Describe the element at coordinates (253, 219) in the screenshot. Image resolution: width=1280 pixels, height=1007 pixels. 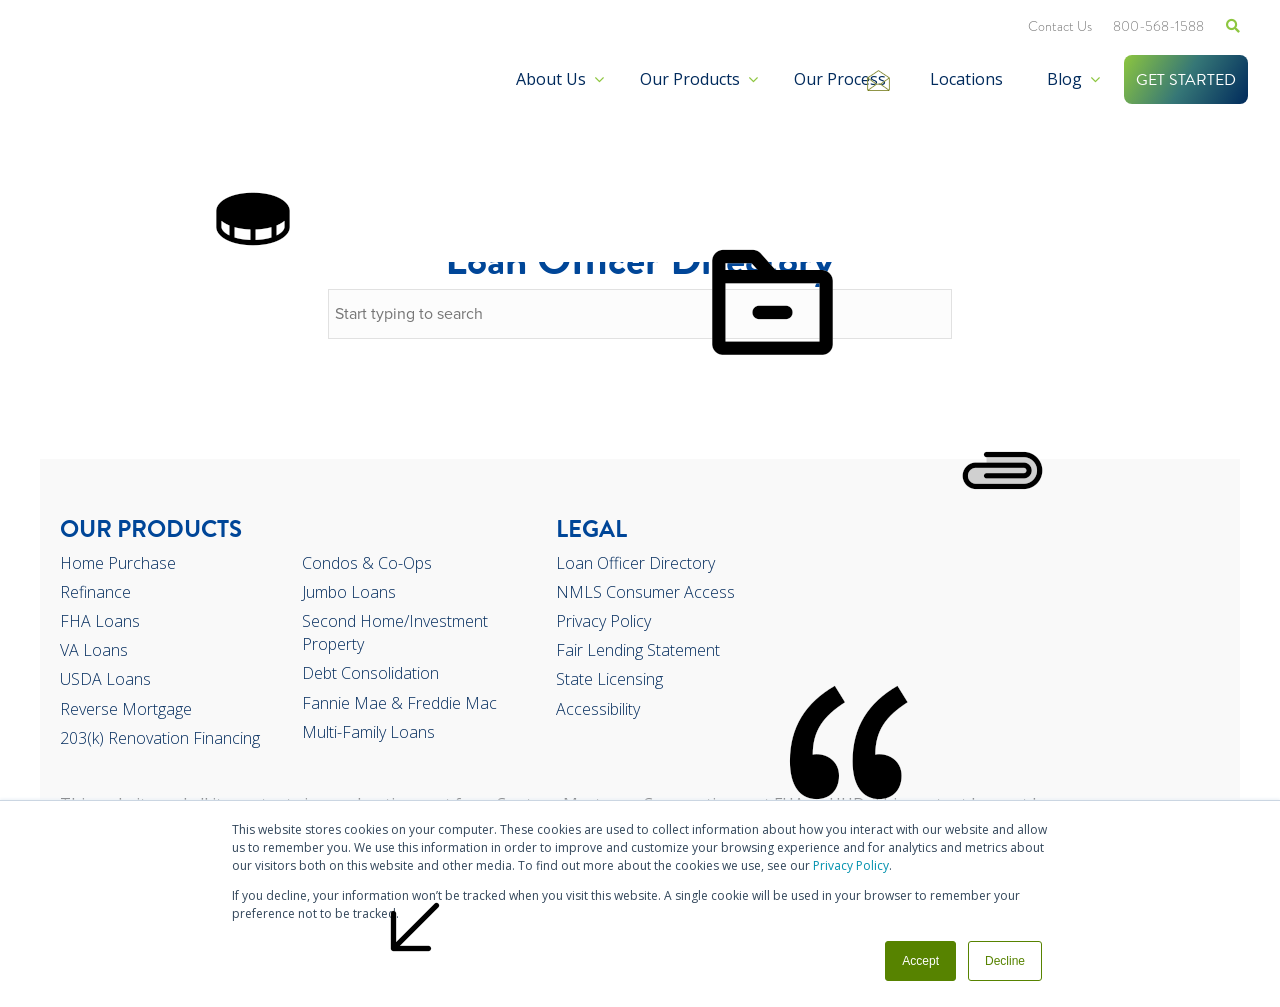
I see `view your coin balance or currency` at that location.